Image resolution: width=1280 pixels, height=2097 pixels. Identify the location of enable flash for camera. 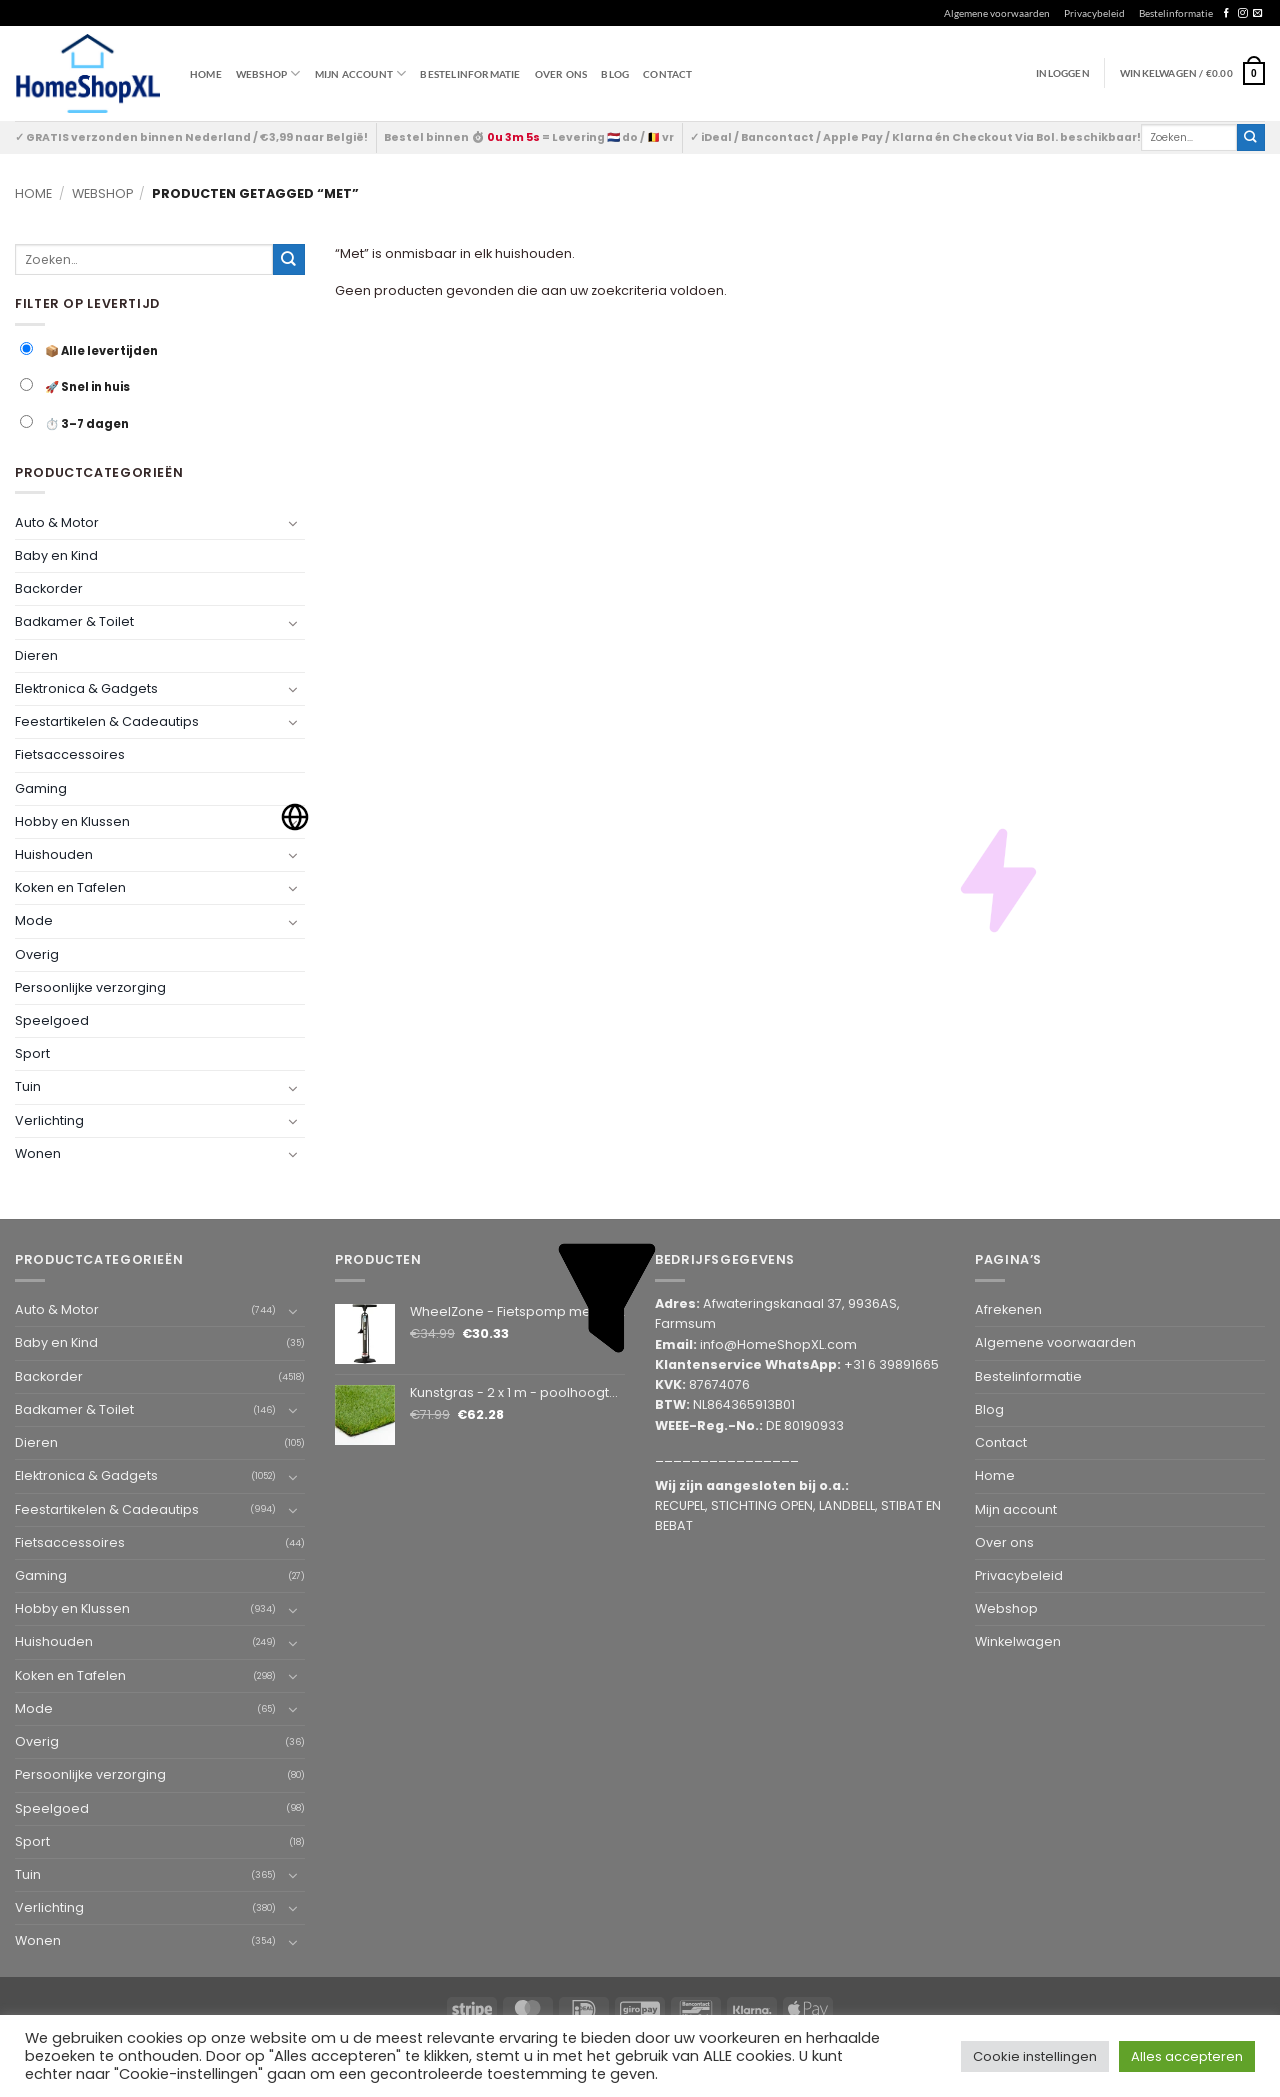
(998, 880).